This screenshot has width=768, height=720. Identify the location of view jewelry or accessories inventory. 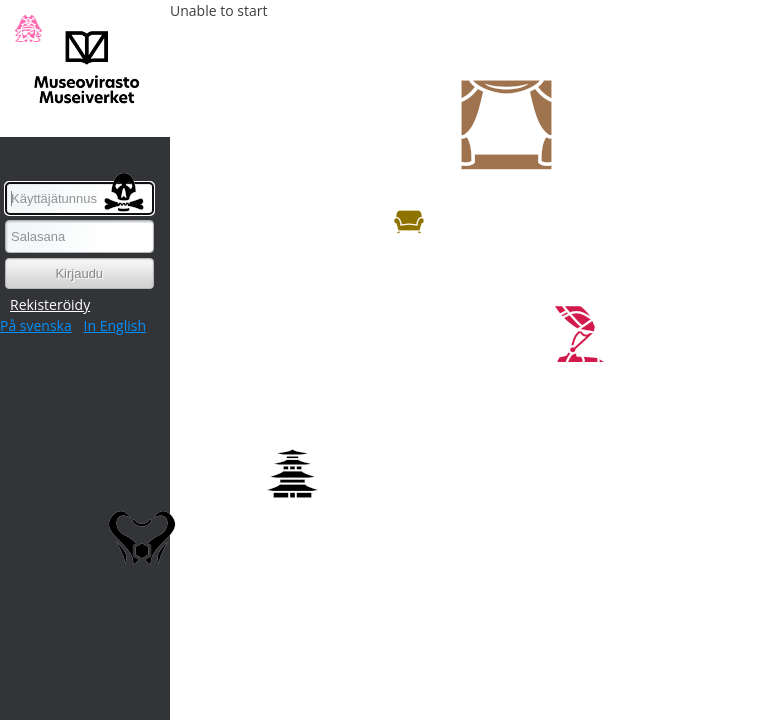
(142, 538).